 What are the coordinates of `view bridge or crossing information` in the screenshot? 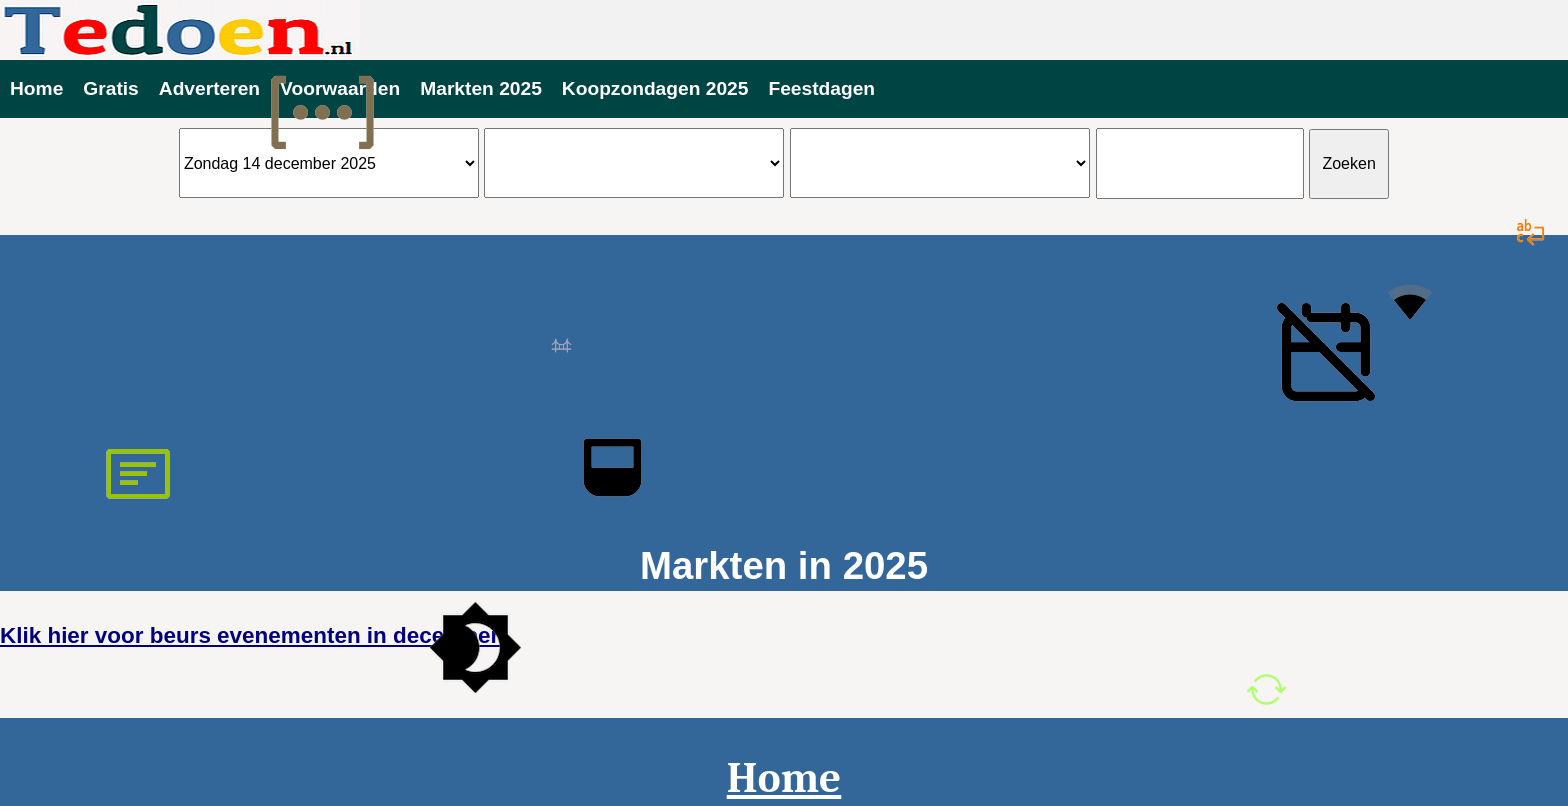 It's located at (561, 345).